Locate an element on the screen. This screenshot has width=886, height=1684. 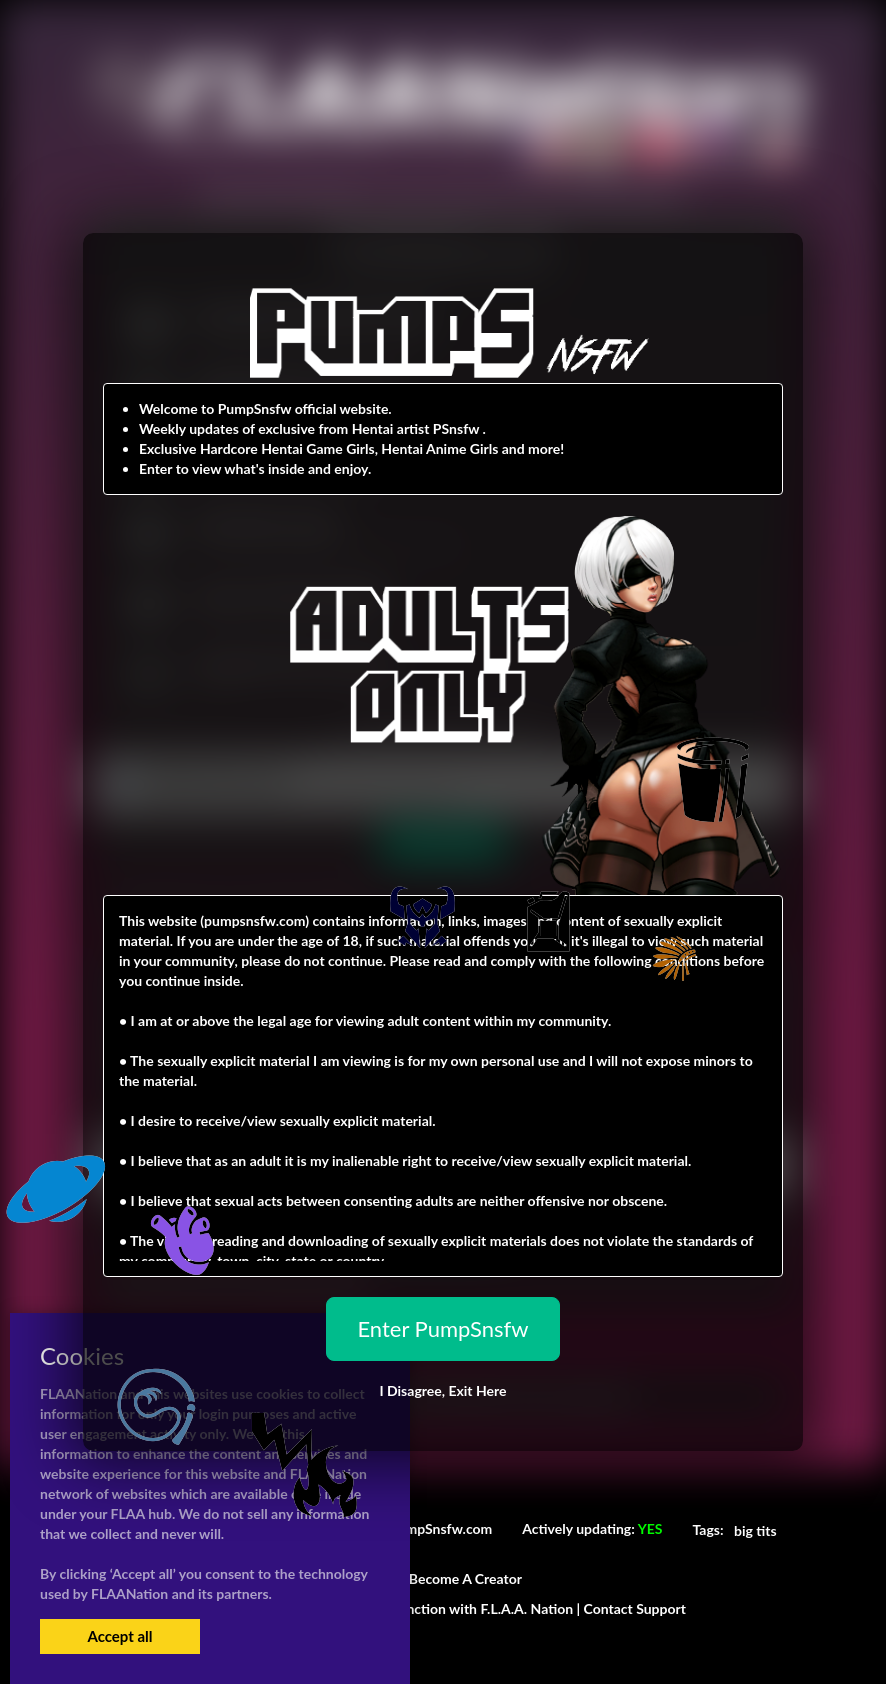
select warrior or tank character class is located at coordinates (422, 916).